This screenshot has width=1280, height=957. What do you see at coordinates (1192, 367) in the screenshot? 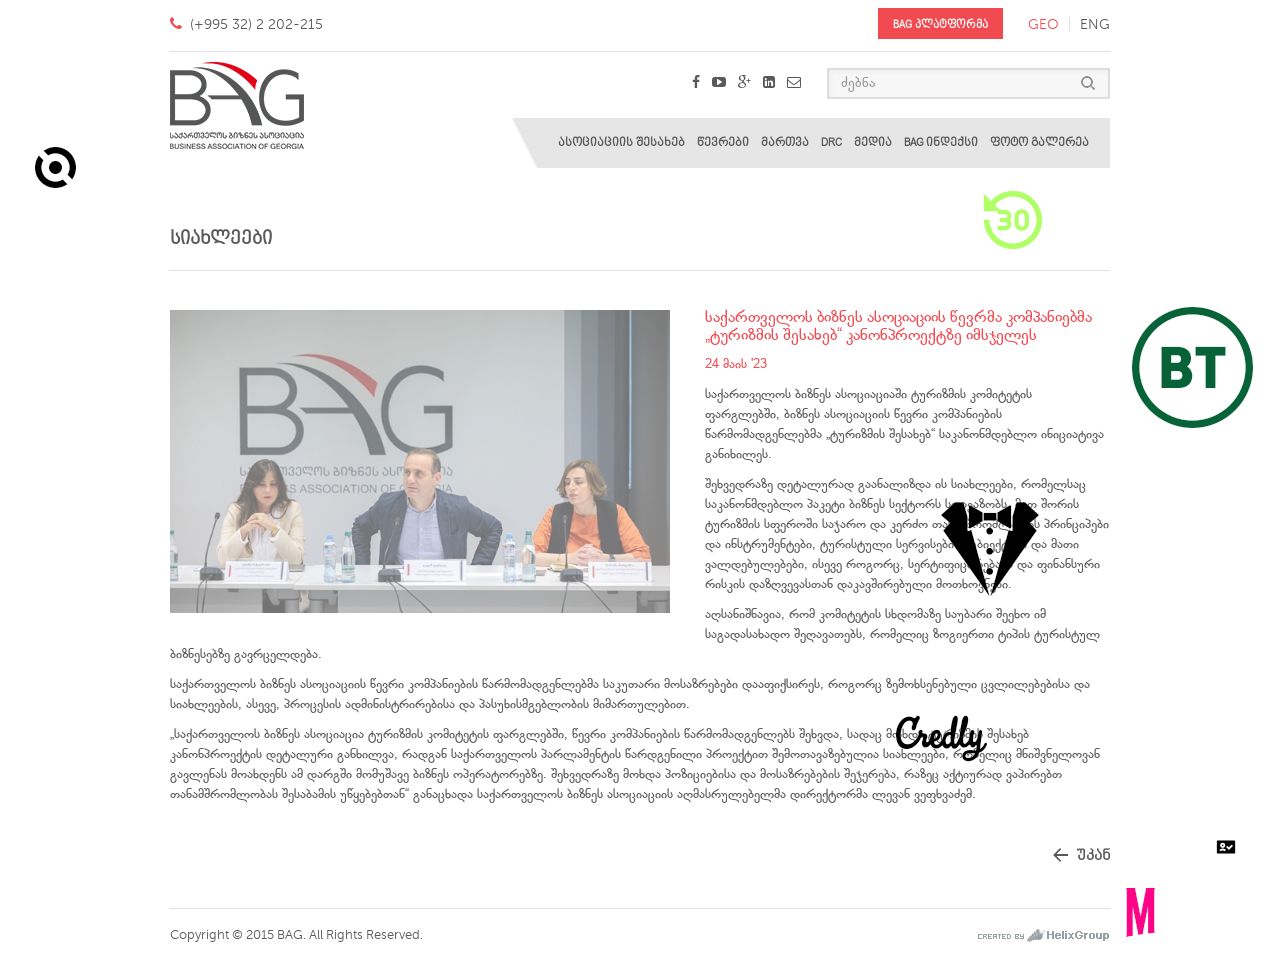
I see `BT (British Telecom) company logo` at bounding box center [1192, 367].